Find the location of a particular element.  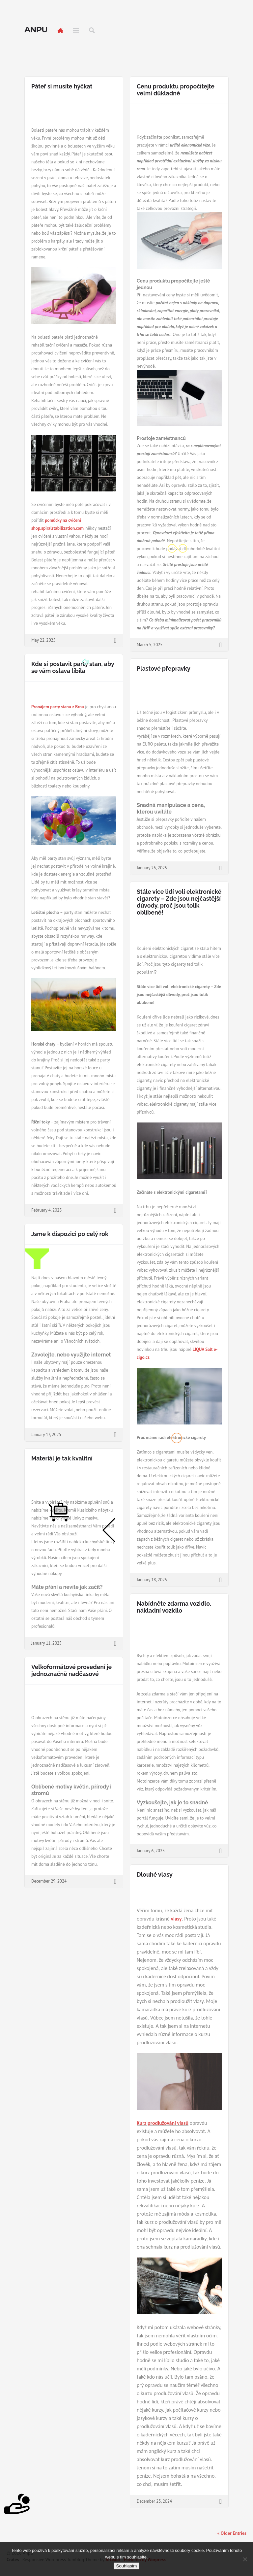

filter list or search results is located at coordinates (37, 1258).